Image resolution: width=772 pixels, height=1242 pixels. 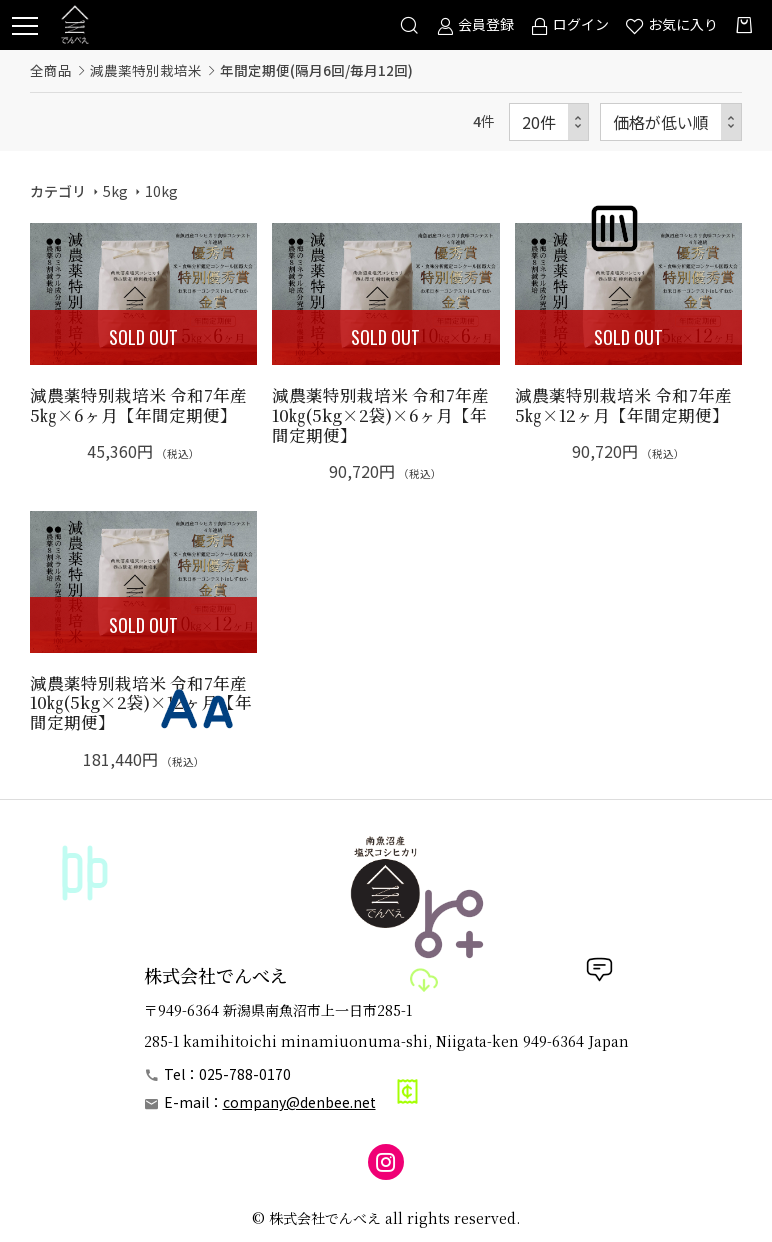 I want to click on view transaction receipt details, so click(x=407, y=1091).